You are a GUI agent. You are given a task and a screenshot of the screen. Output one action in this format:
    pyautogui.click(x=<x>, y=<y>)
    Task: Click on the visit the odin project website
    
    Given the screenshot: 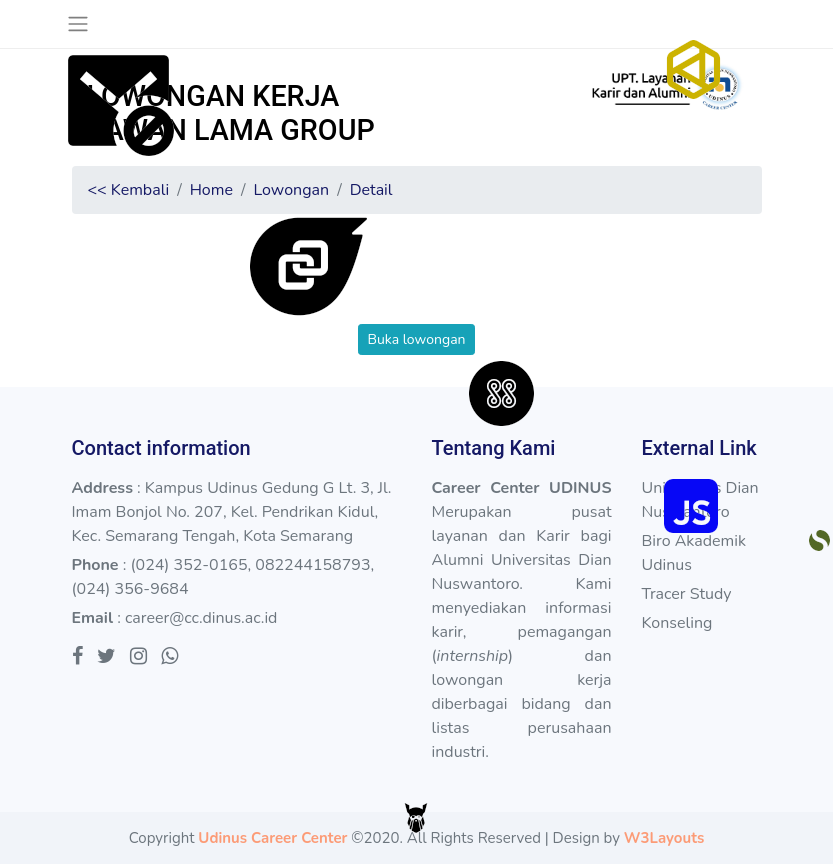 What is the action you would take?
    pyautogui.click(x=416, y=818)
    